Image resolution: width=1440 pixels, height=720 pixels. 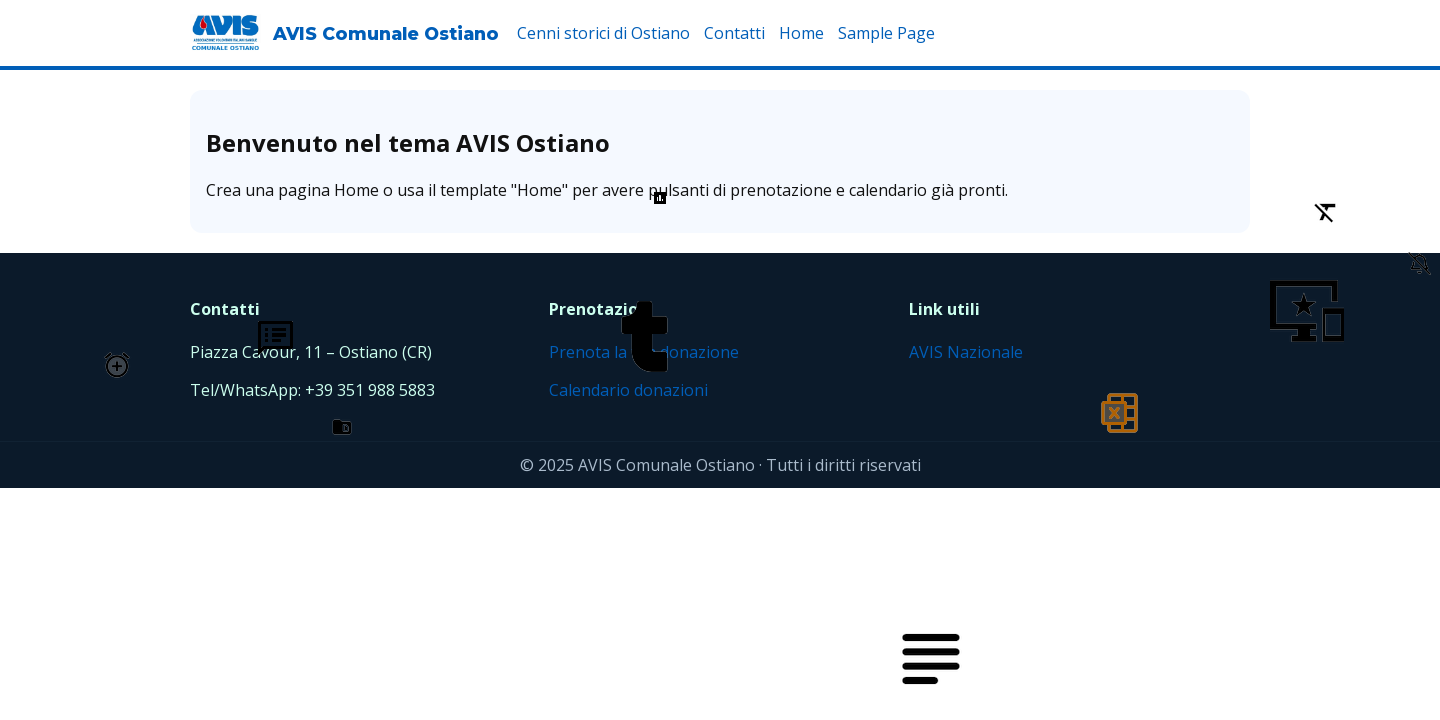 I want to click on add a new alarm, so click(x=117, y=365).